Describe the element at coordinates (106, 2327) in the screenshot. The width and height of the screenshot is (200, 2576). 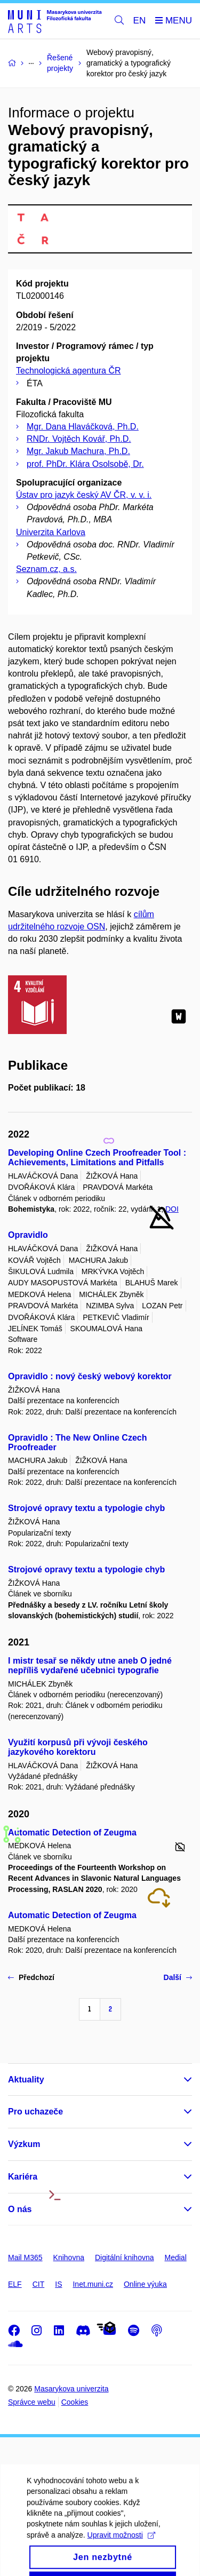
I see `send or ship a package` at that location.